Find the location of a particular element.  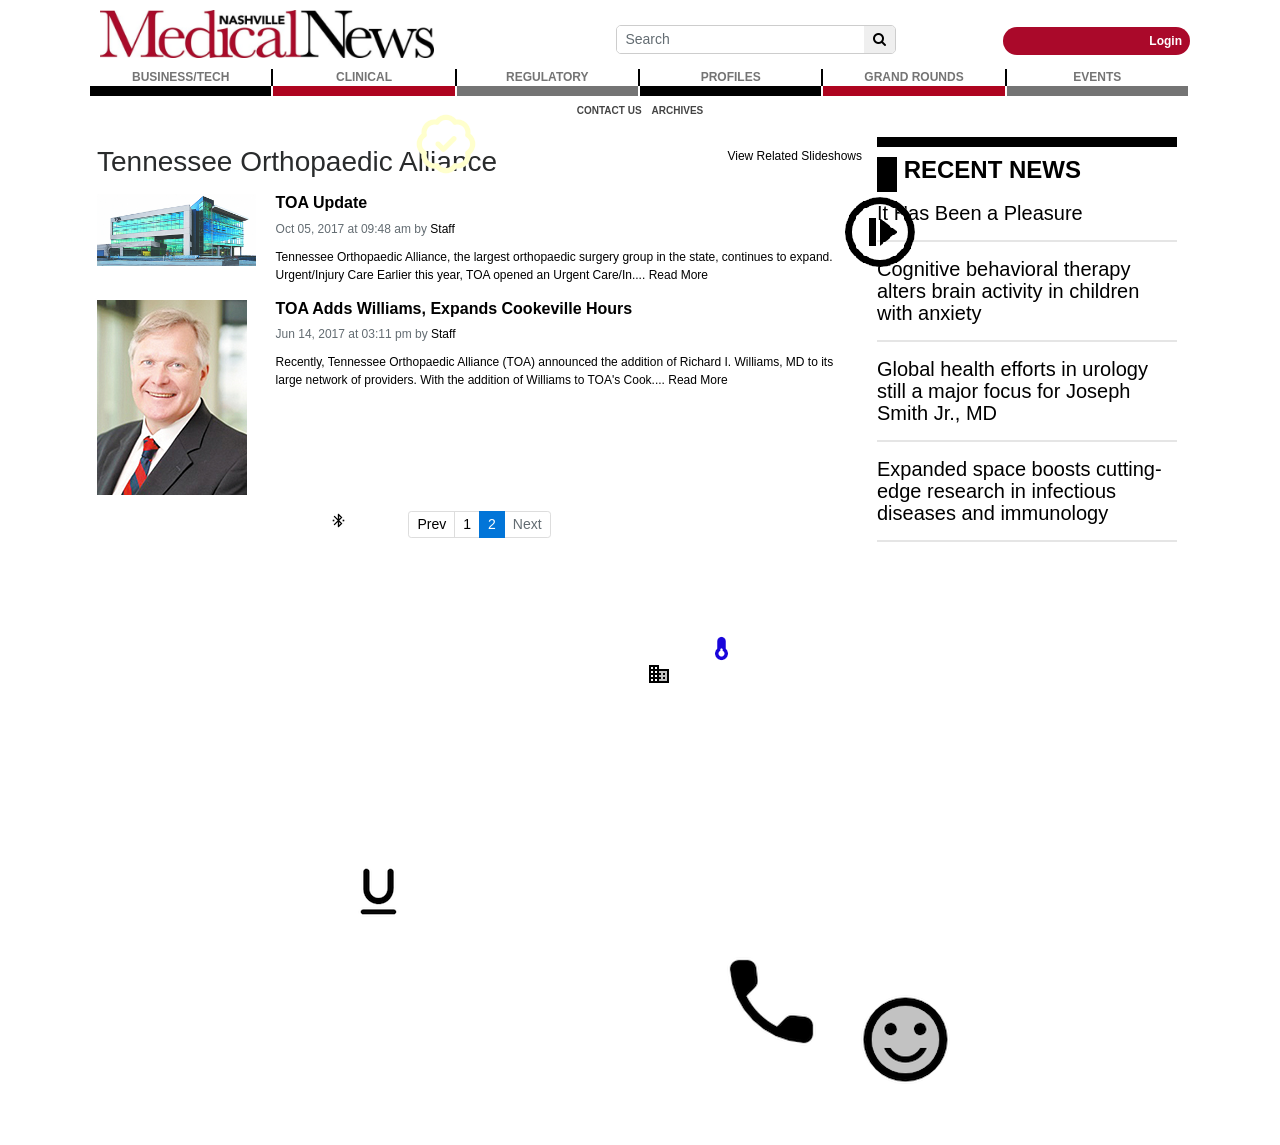

indicates a verified account or profile is located at coordinates (446, 144).